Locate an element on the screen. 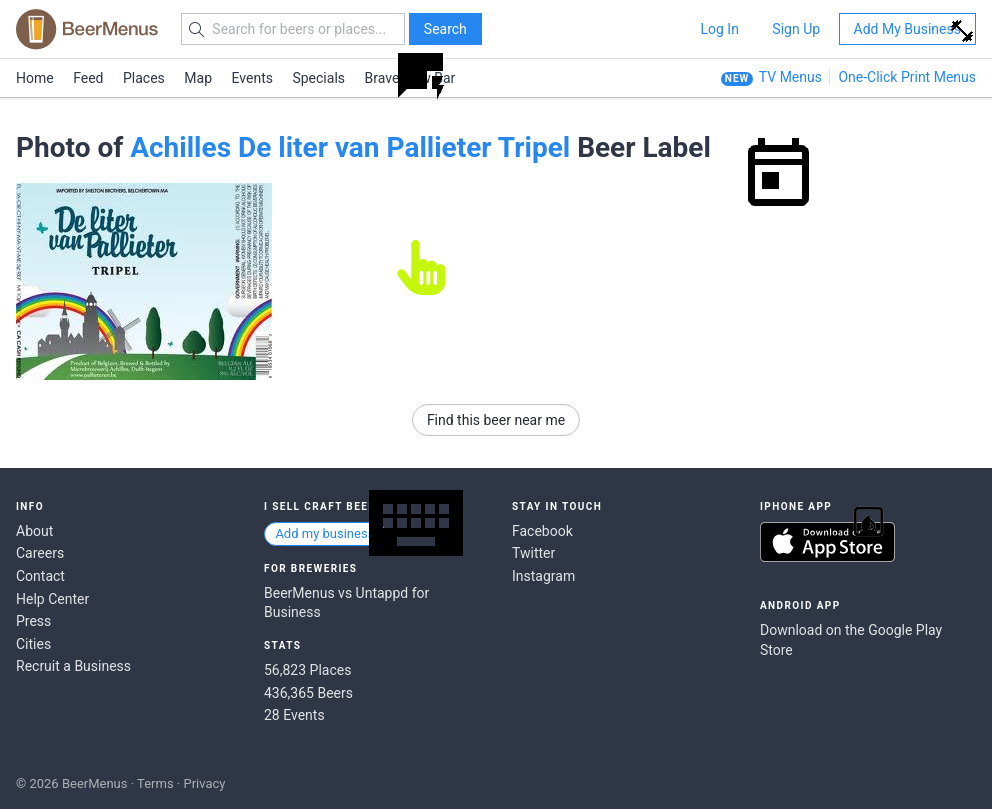 The height and width of the screenshot is (809, 992). open the on-screen keyboard is located at coordinates (416, 523).